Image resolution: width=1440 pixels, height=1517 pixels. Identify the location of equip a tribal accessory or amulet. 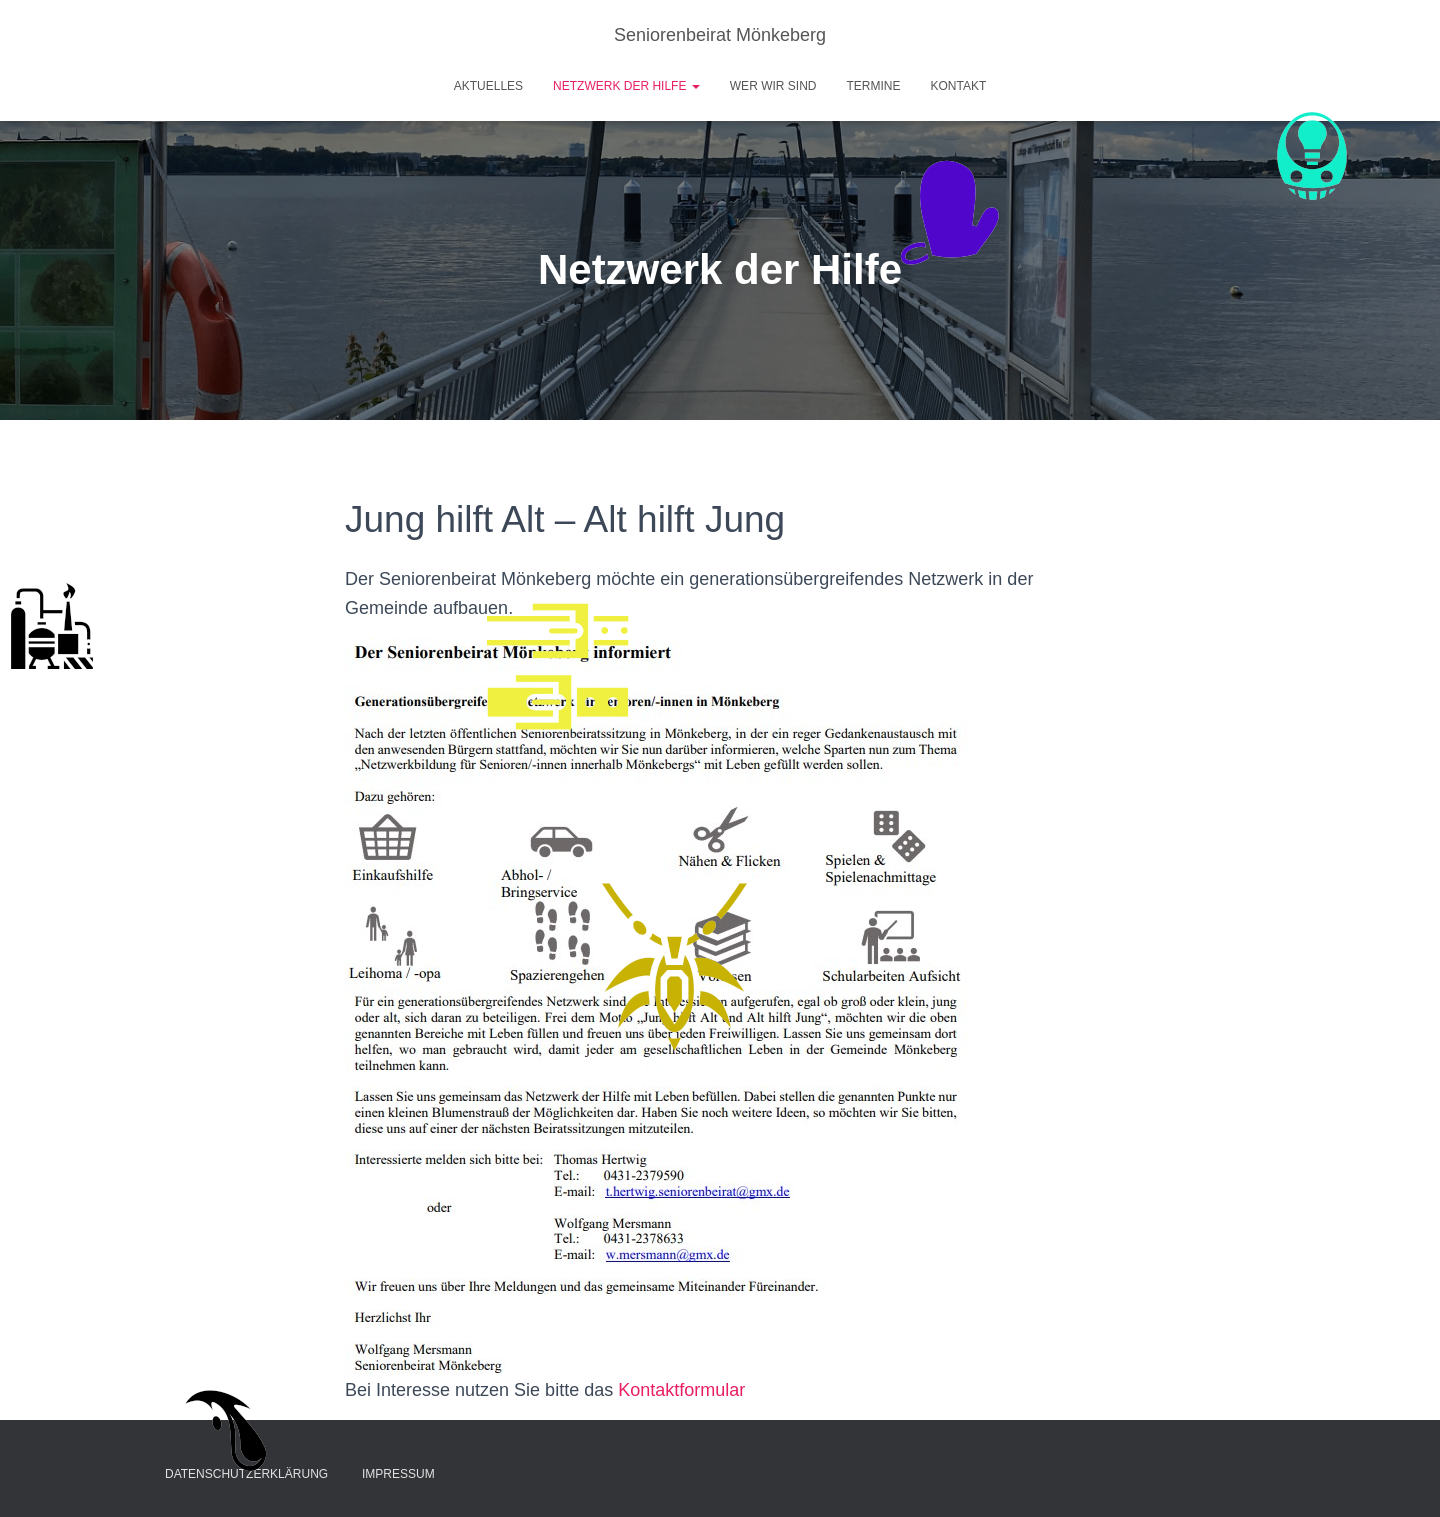
(674, 967).